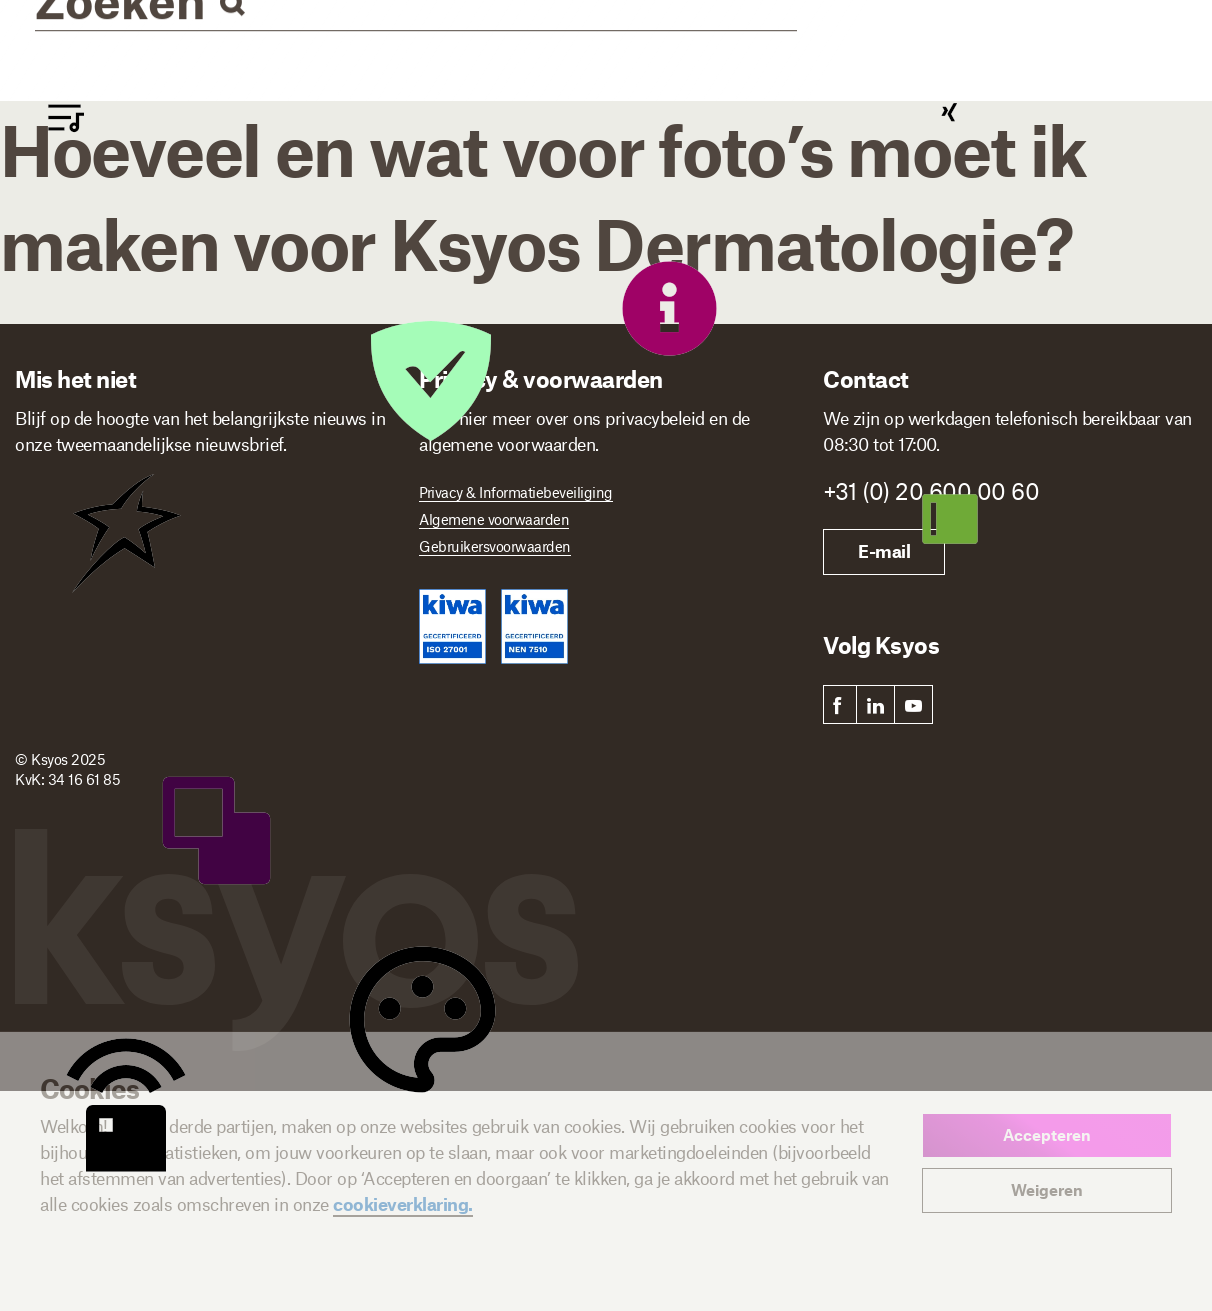 The height and width of the screenshot is (1311, 1212). What do you see at coordinates (669, 308) in the screenshot?
I see `view more information or details` at bounding box center [669, 308].